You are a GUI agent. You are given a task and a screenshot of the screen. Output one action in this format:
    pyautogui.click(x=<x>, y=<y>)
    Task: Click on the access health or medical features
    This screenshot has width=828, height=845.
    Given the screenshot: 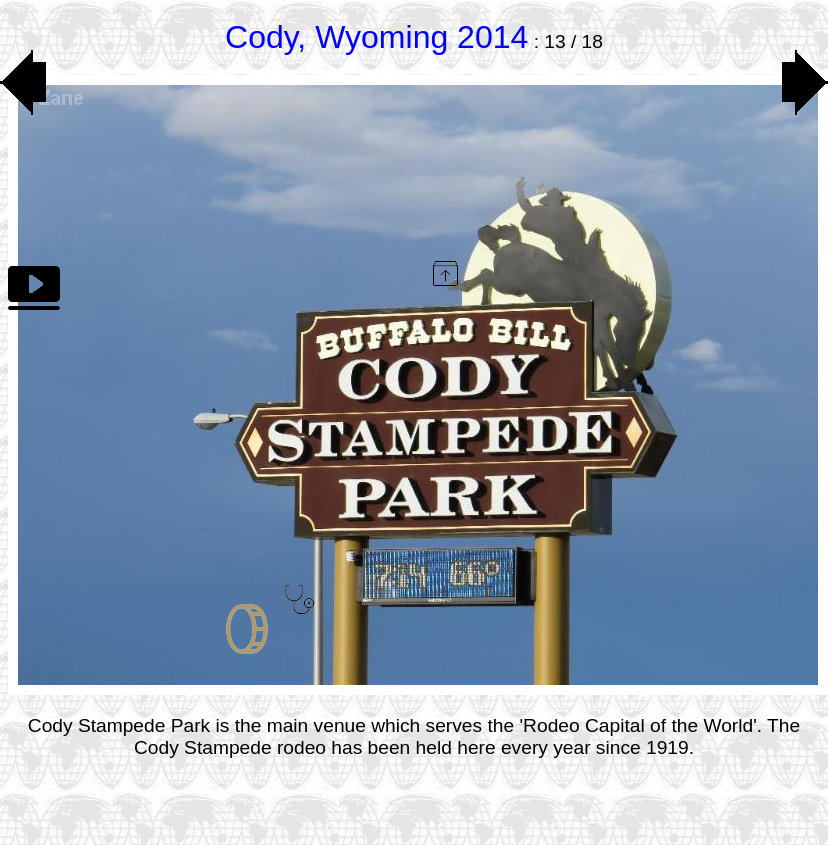 What is the action you would take?
    pyautogui.click(x=297, y=598)
    